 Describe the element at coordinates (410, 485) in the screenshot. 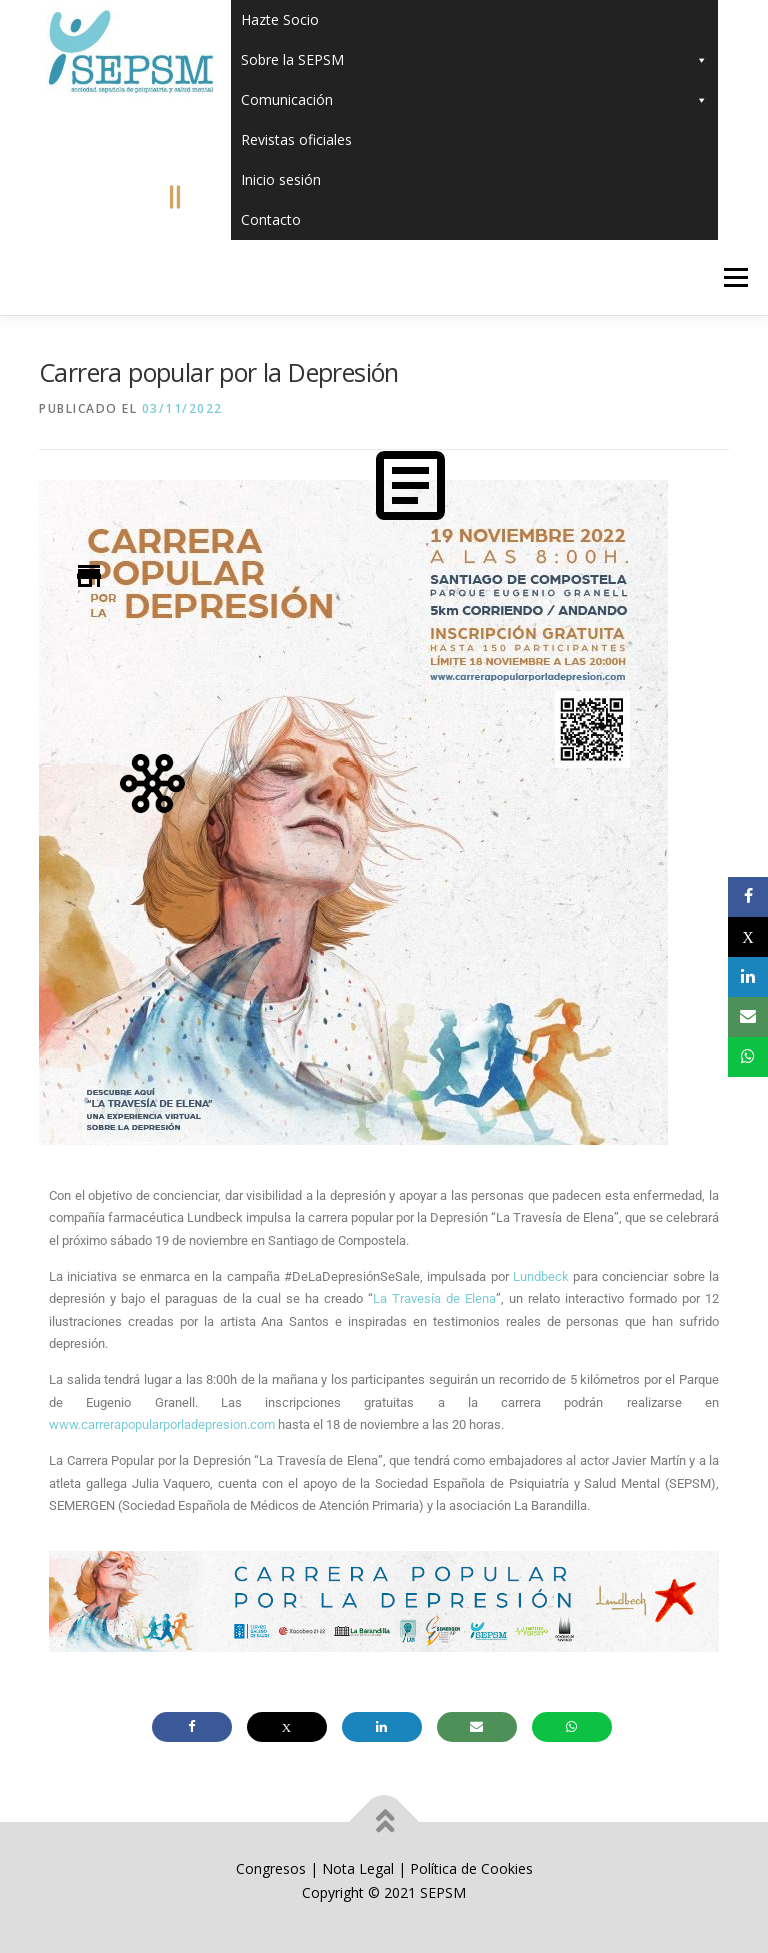

I see `view article or document` at that location.